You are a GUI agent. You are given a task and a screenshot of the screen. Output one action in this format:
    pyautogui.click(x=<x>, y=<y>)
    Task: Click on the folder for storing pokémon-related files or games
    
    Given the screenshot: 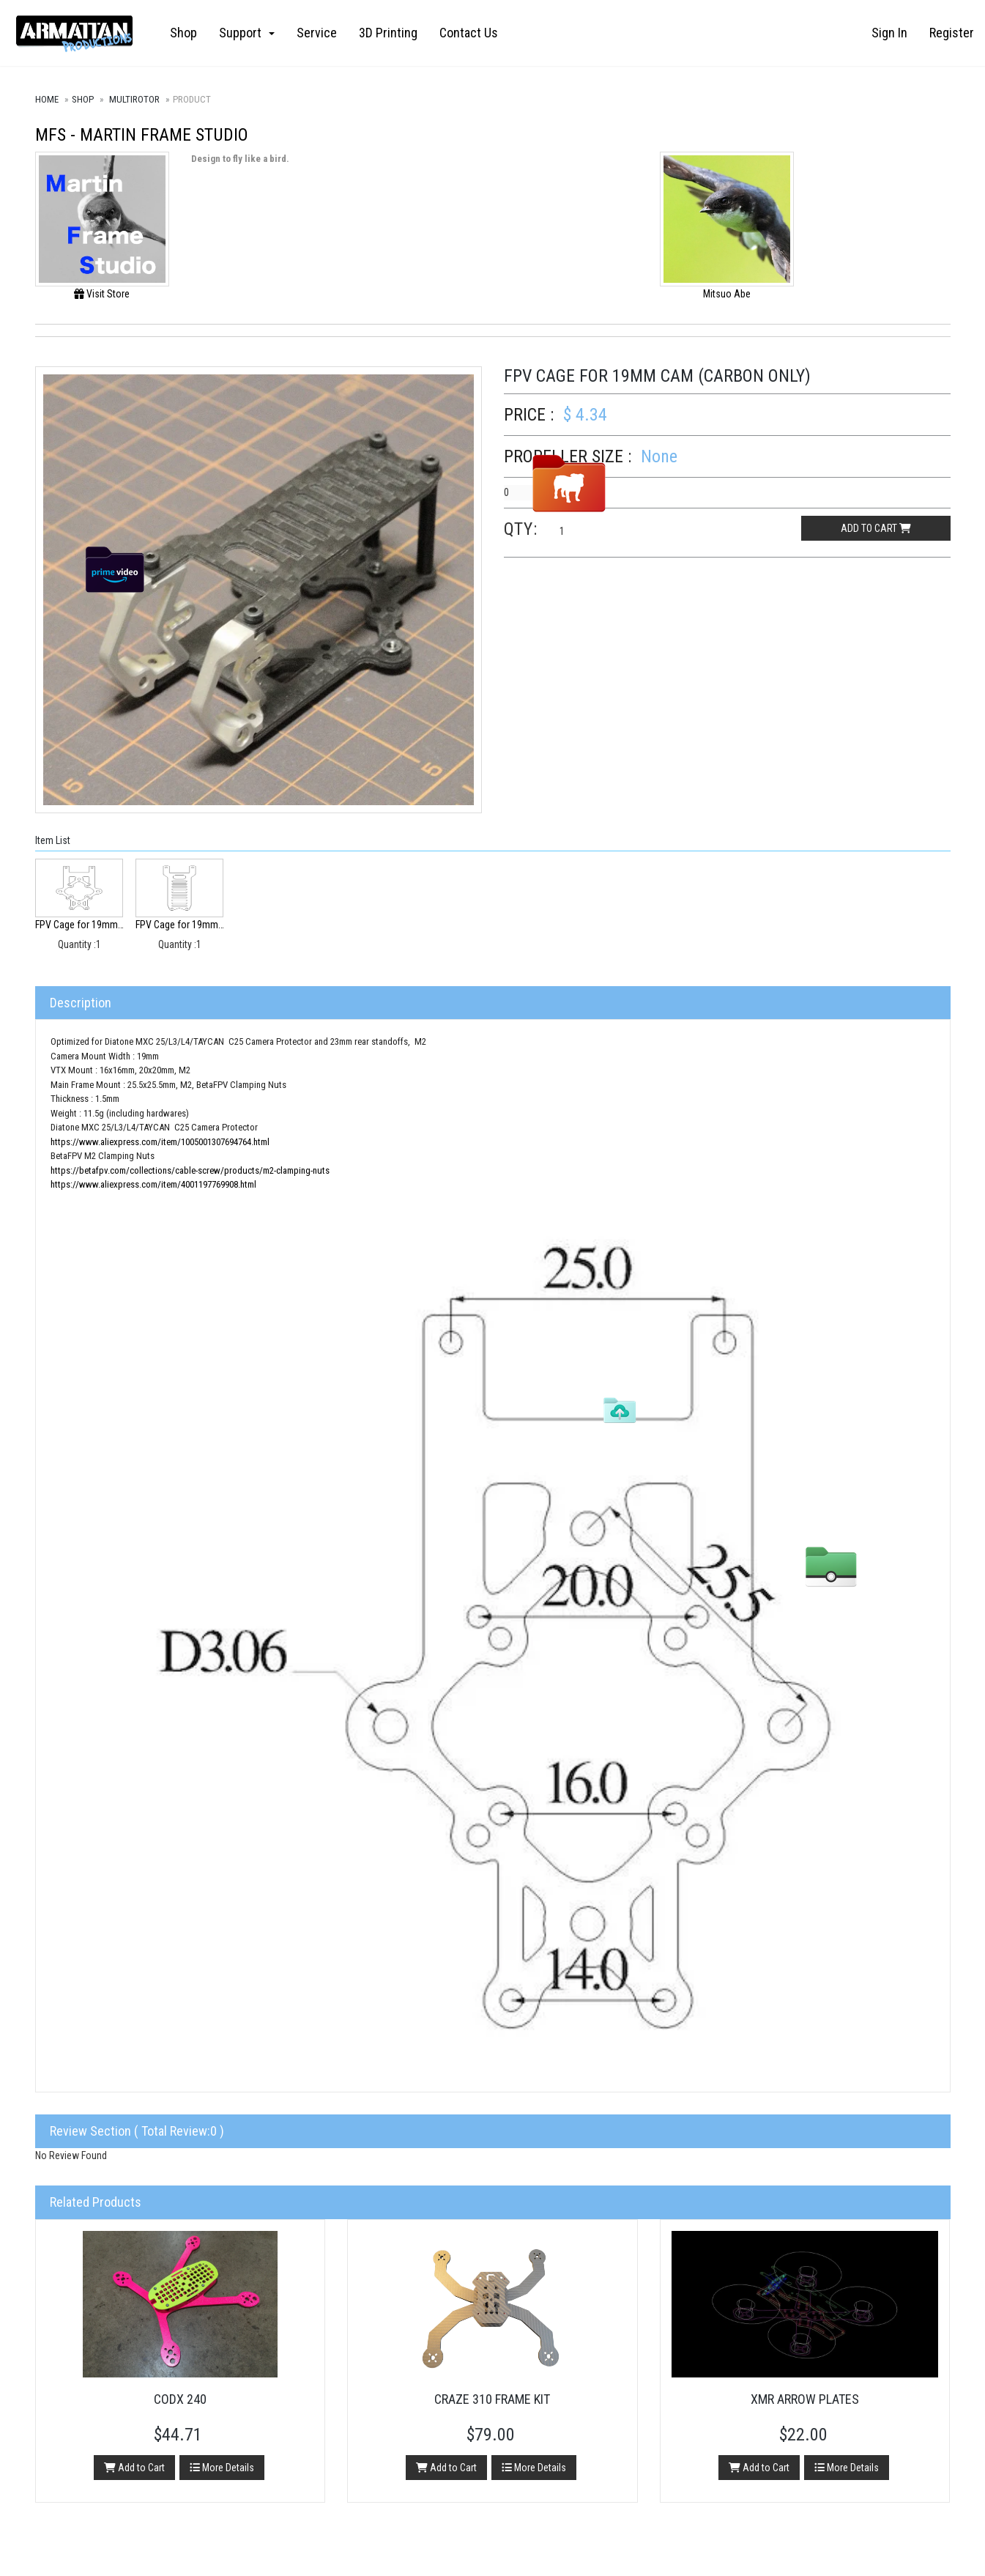 What is the action you would take?
    pyautogui.click(x=830, y=1568)
    